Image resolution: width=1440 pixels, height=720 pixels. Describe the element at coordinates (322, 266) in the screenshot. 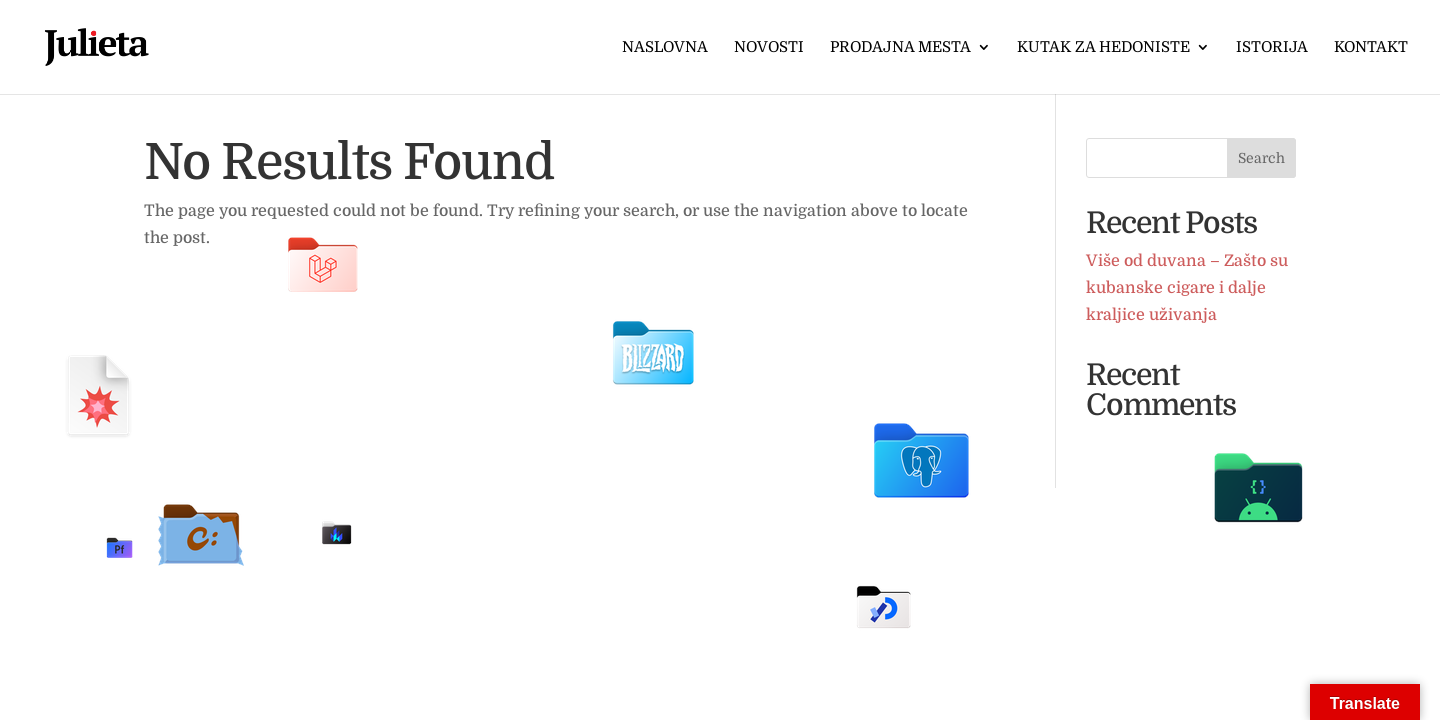

I see `laravel project folder` at that location.